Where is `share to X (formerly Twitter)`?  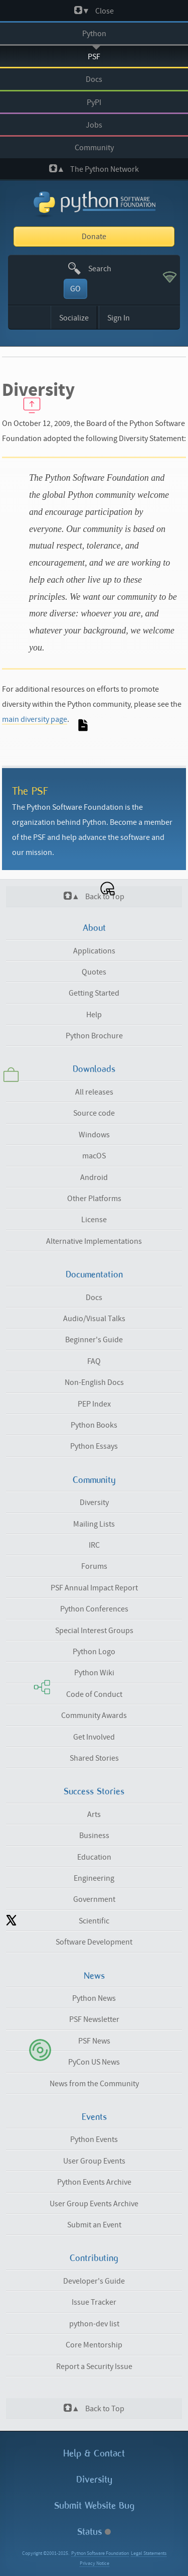
share to X (formerly Twitter) is located at coordinates (11, 1920).